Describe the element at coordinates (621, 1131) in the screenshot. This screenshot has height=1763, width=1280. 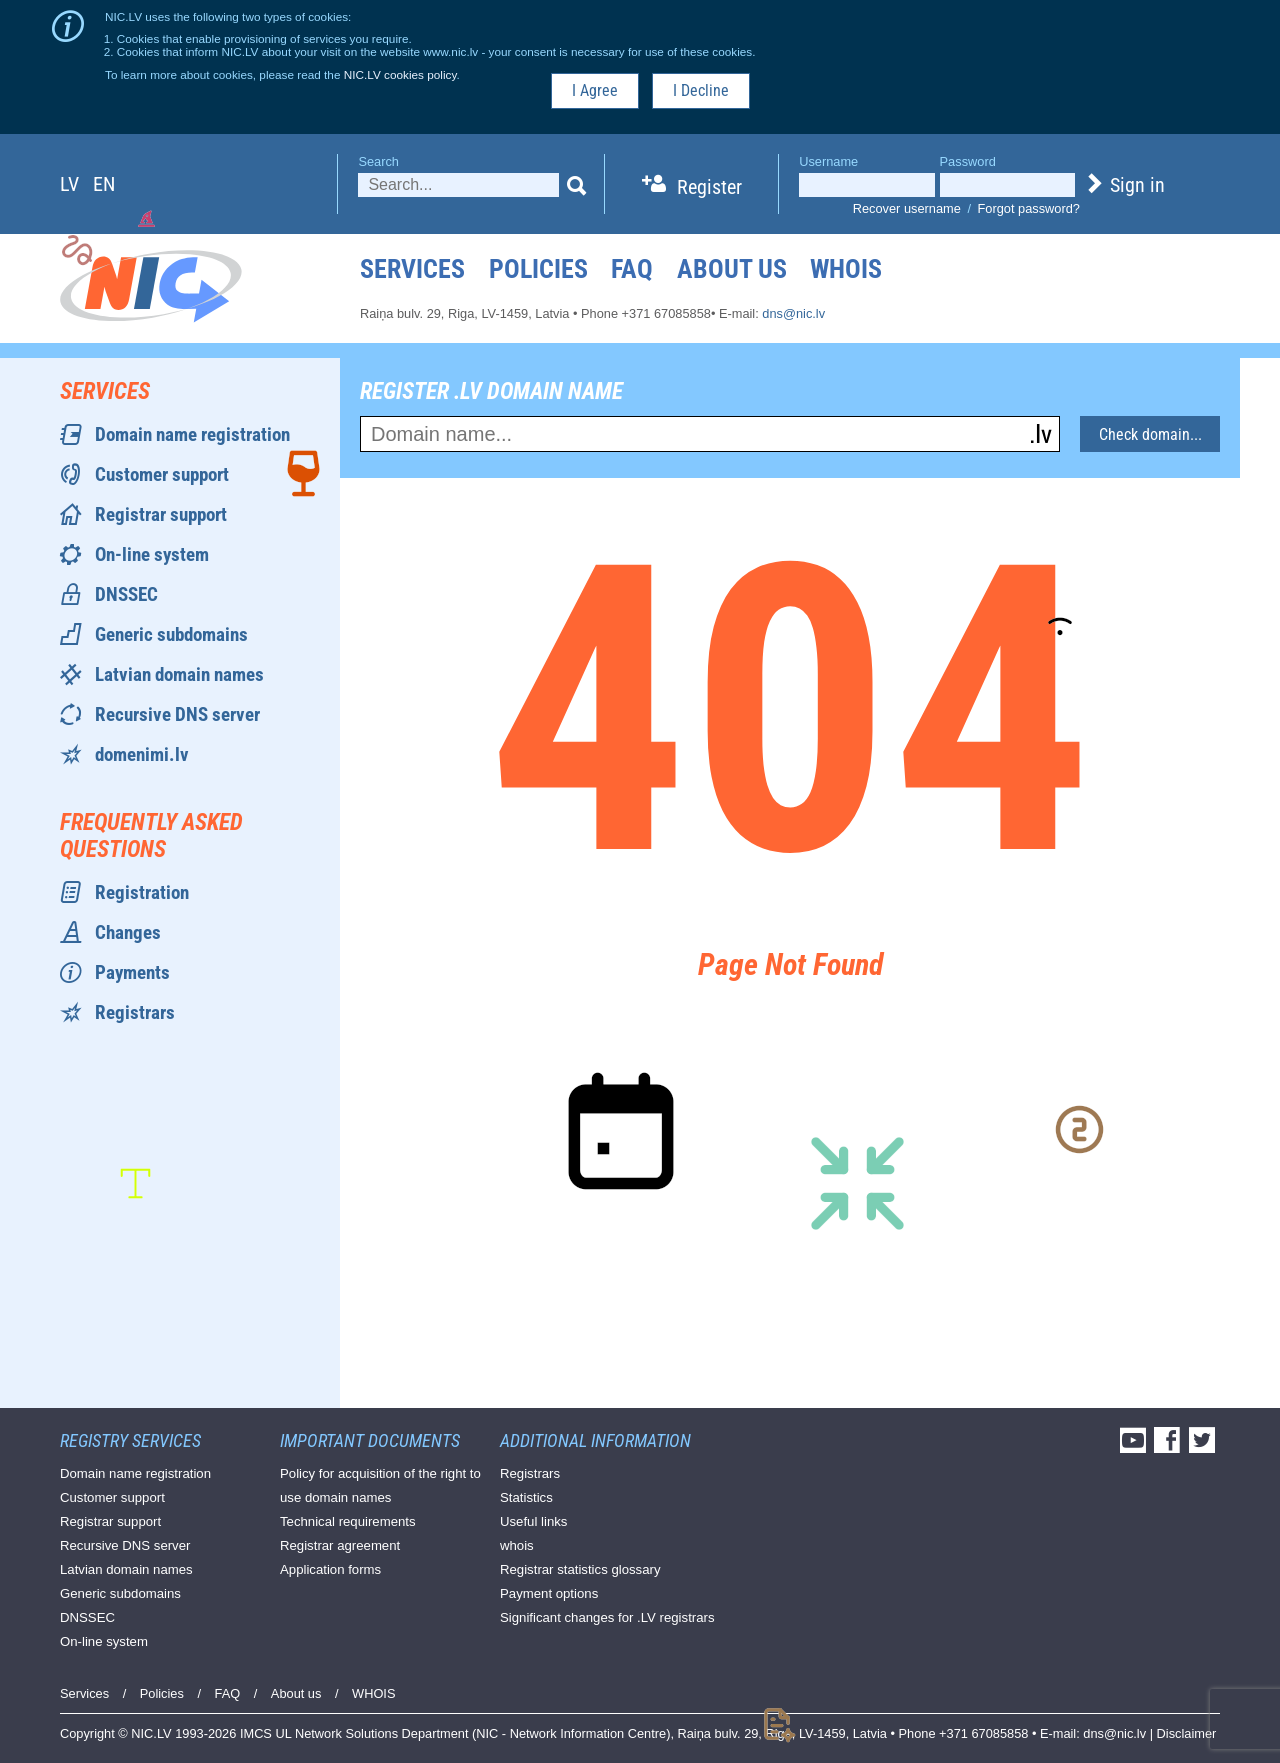
I see `view or manage a scheduled event` at that location.